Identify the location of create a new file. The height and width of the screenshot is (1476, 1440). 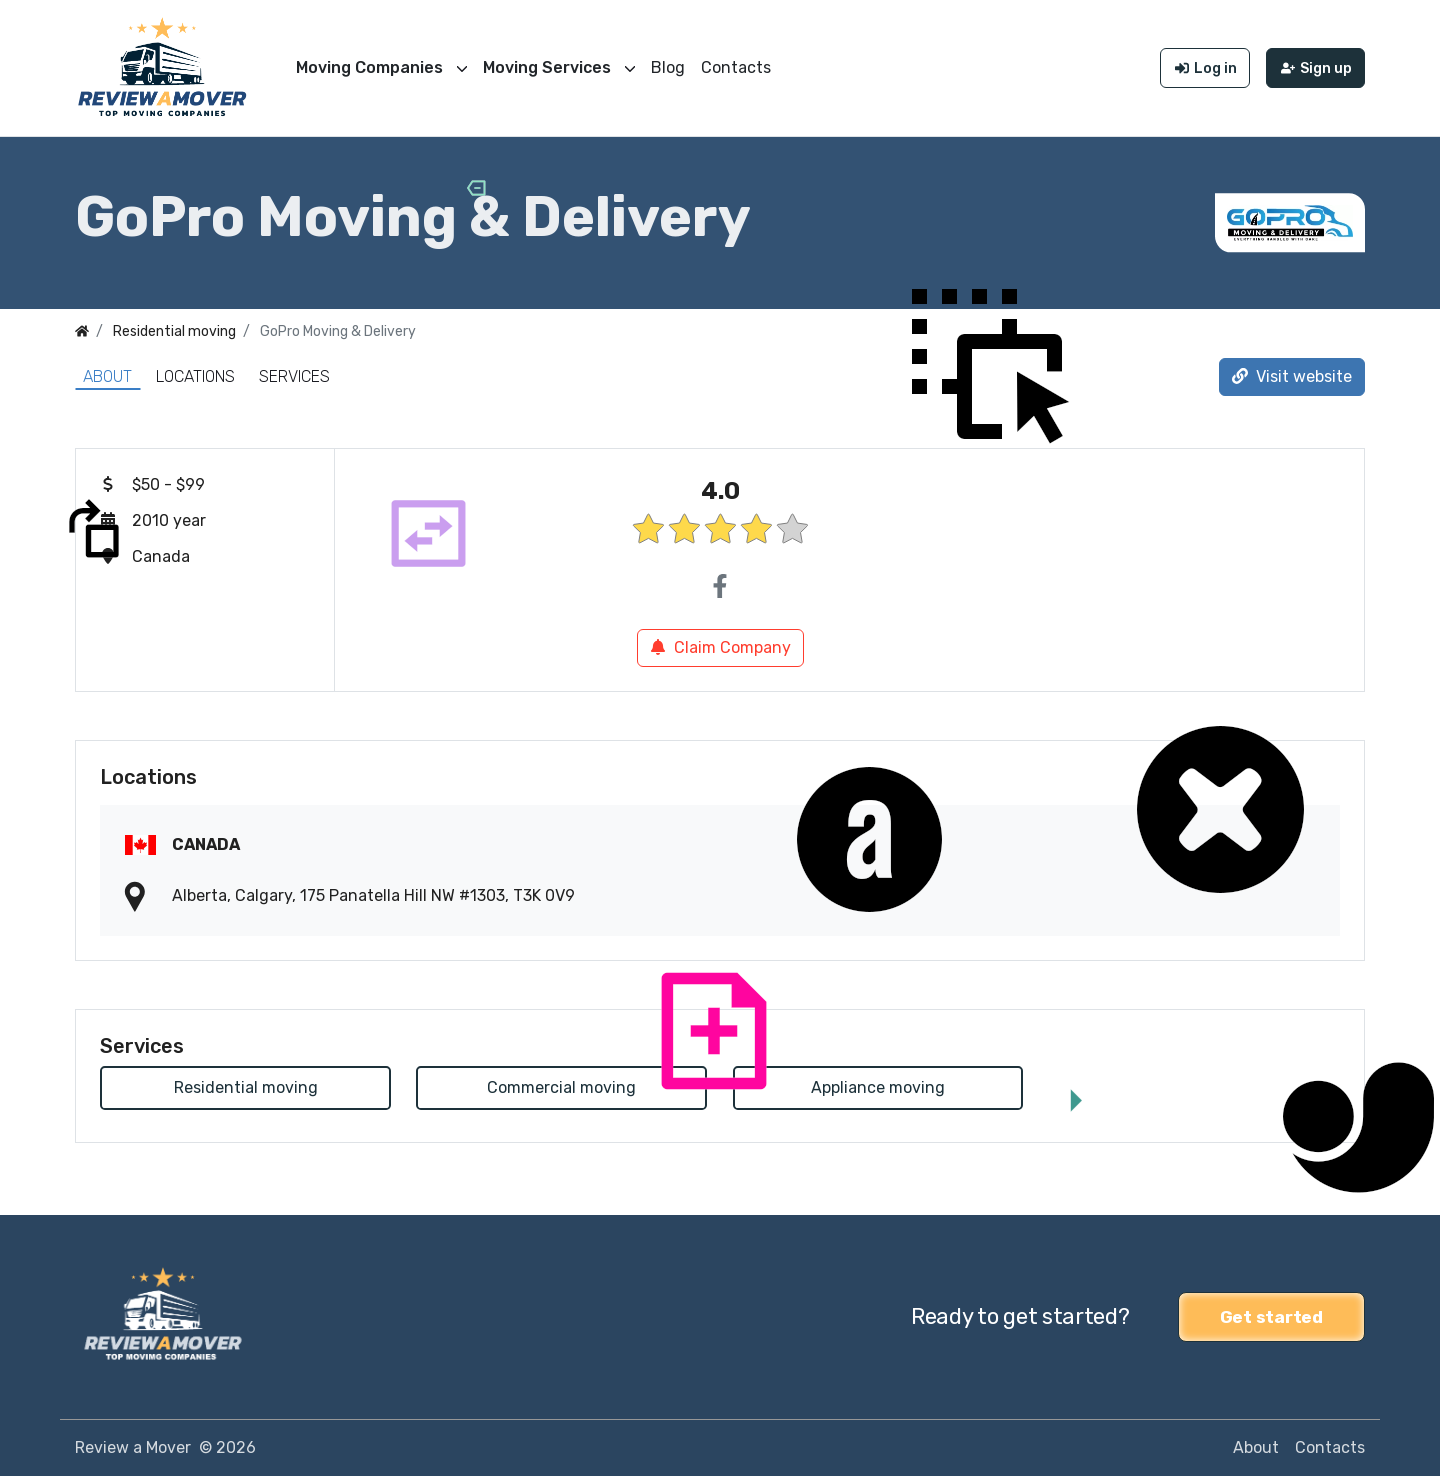
(714, 1031).